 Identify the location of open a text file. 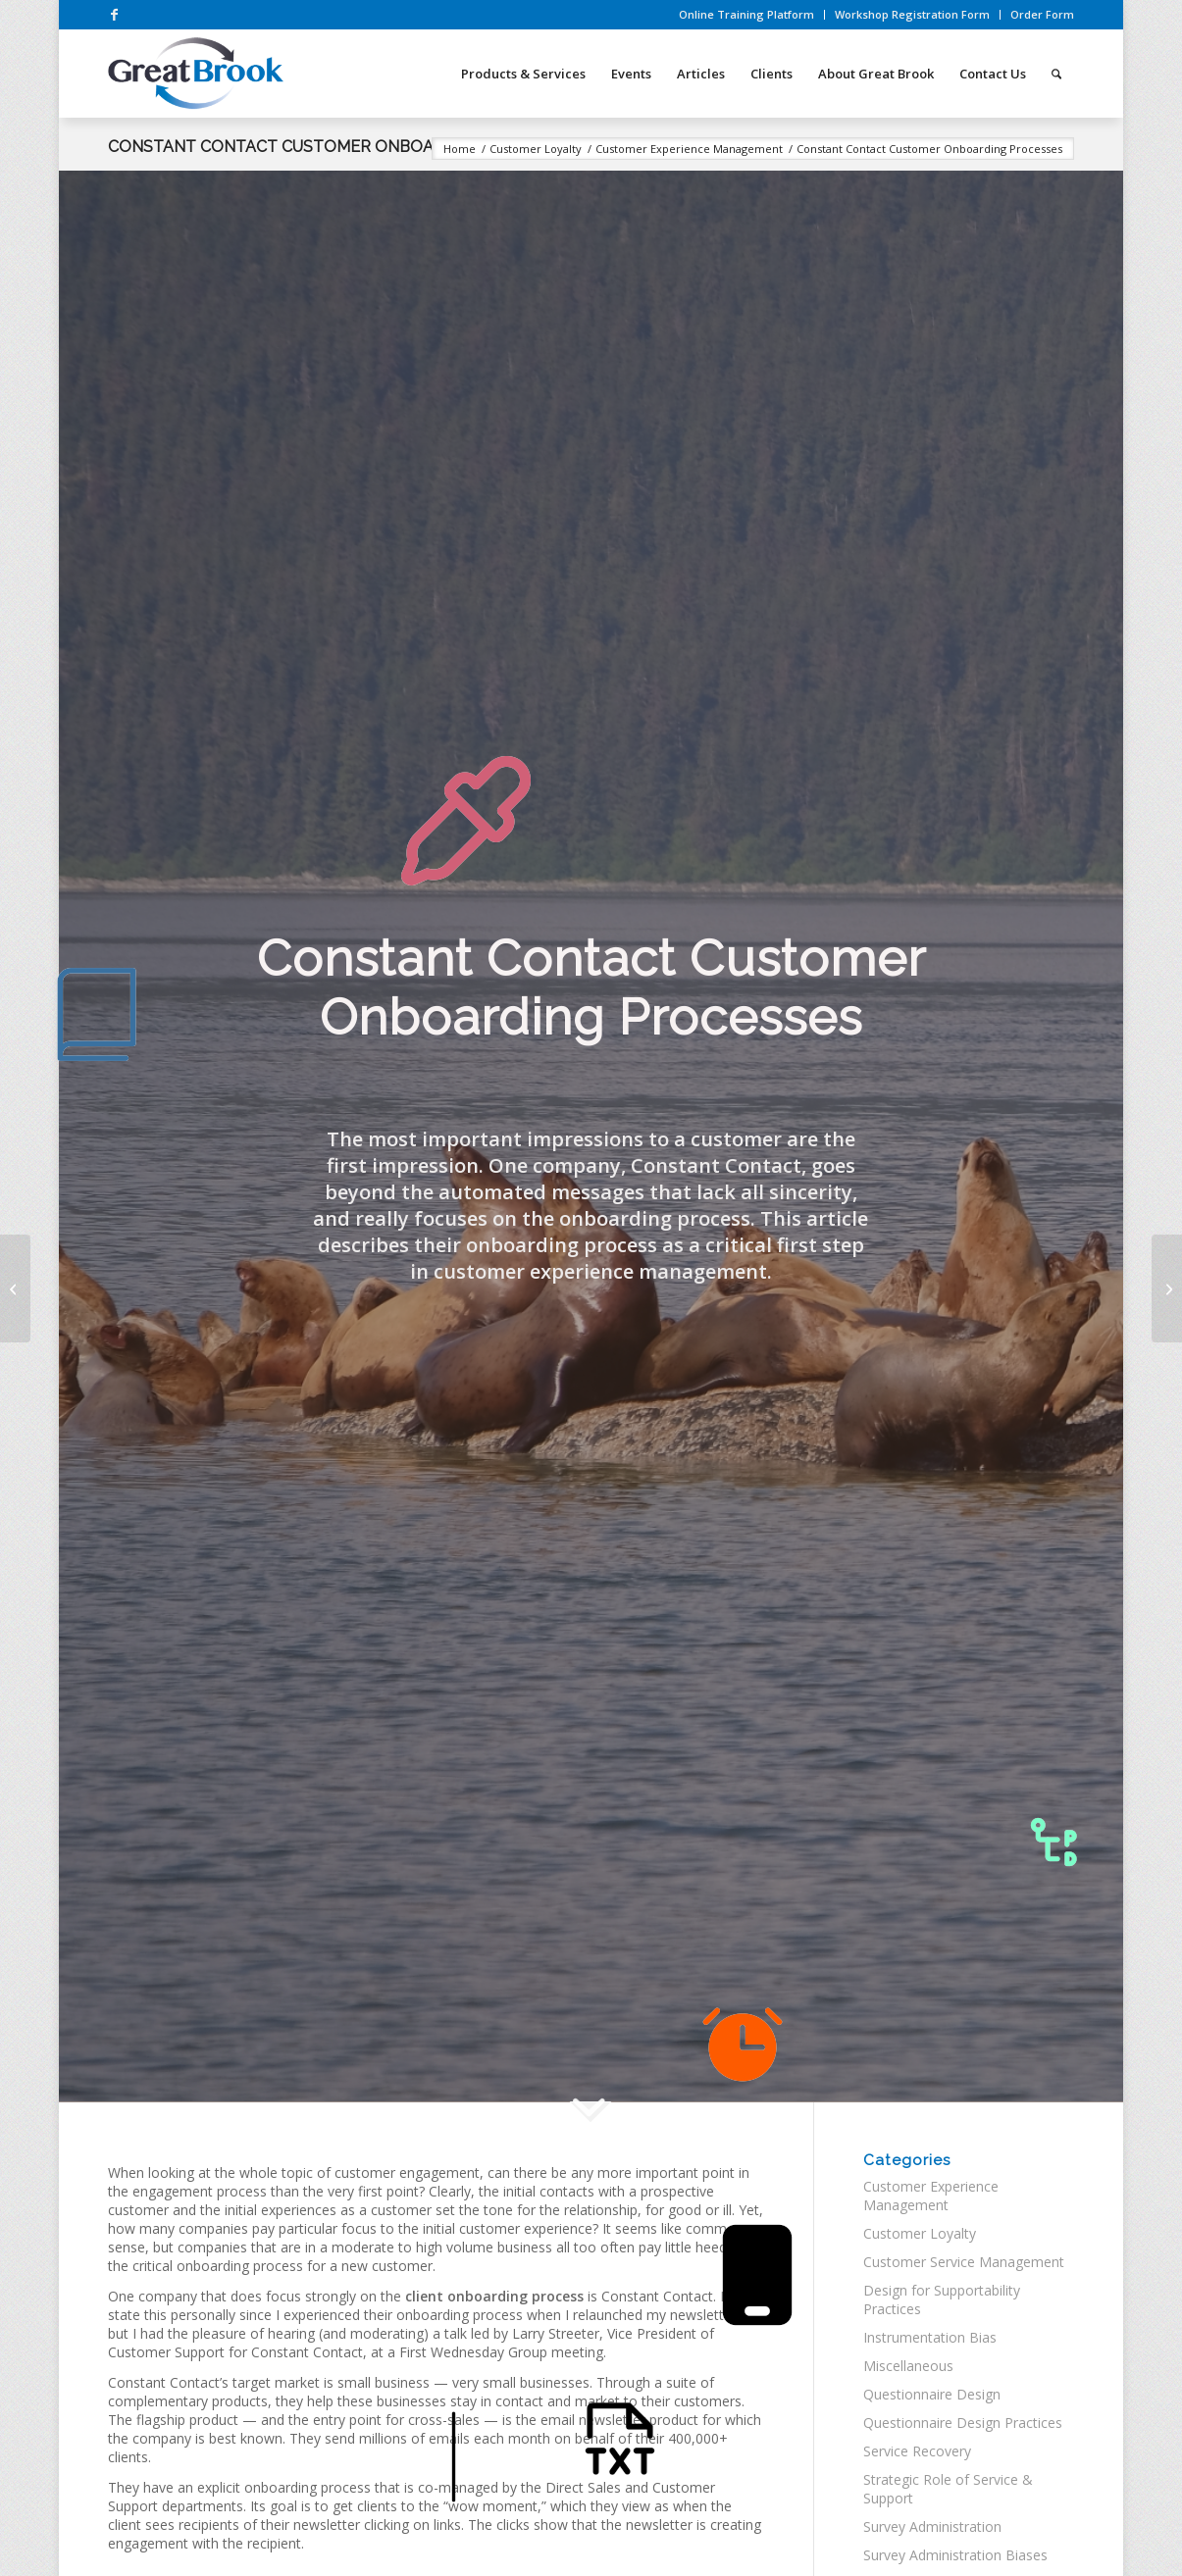
(620, 2442).